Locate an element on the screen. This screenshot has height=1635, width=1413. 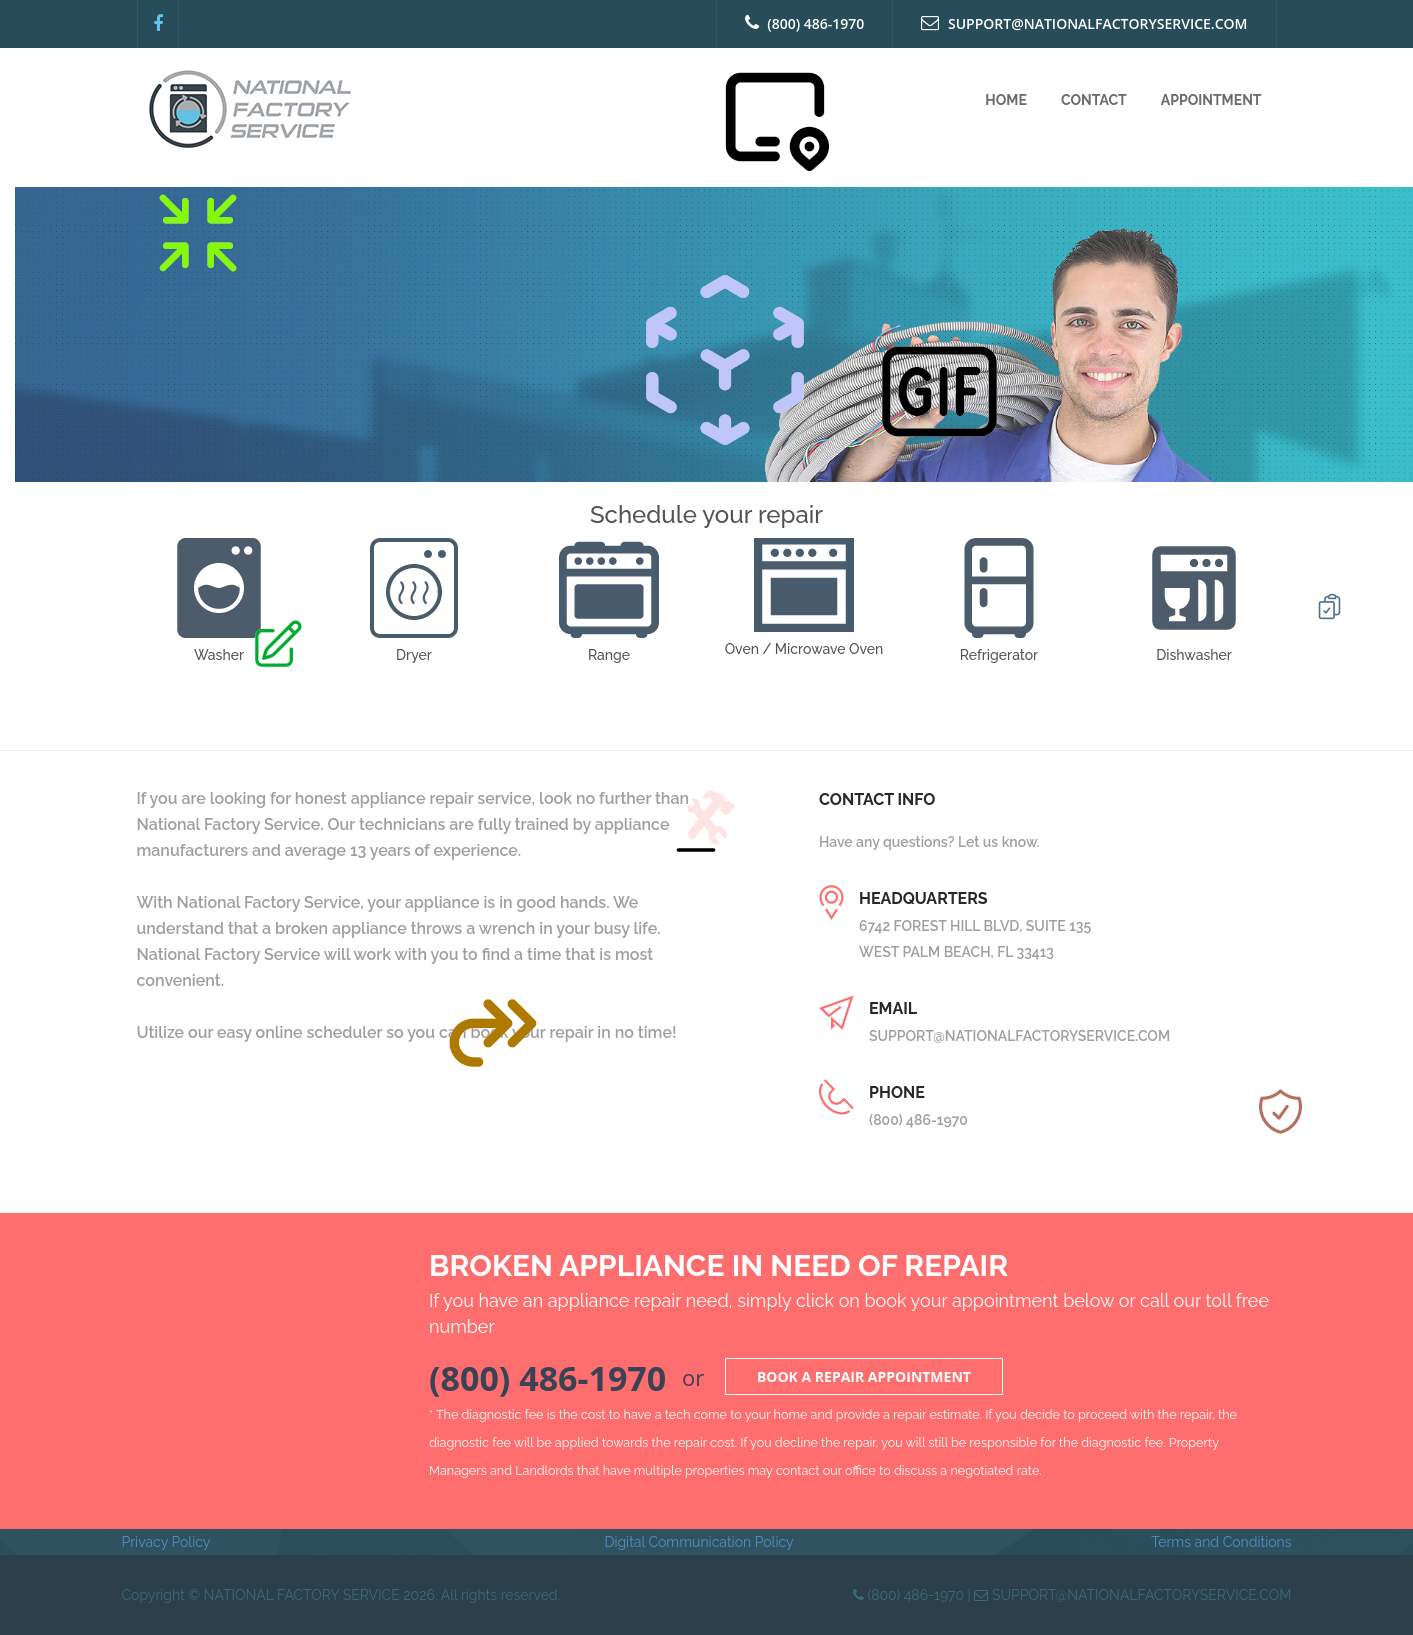
forward or share to multiple recipients is located at coordinates (493, 1033).